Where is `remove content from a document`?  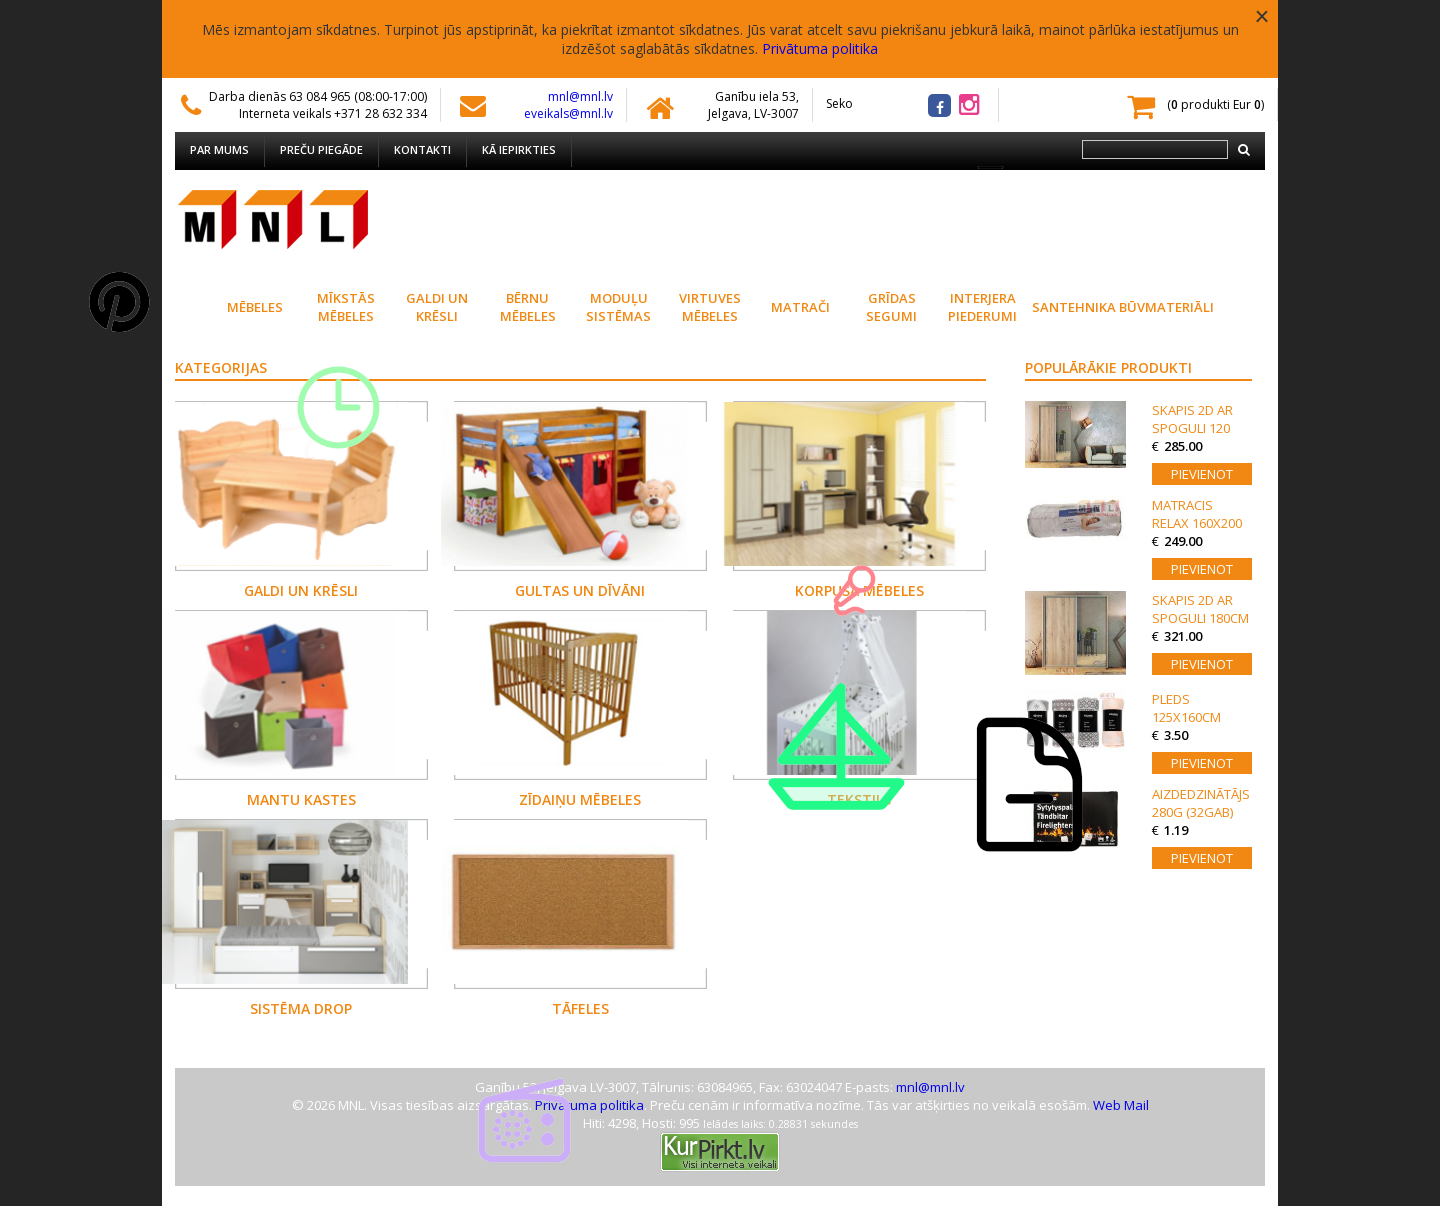
remove content from a document is located at coordinates (1029, 784).